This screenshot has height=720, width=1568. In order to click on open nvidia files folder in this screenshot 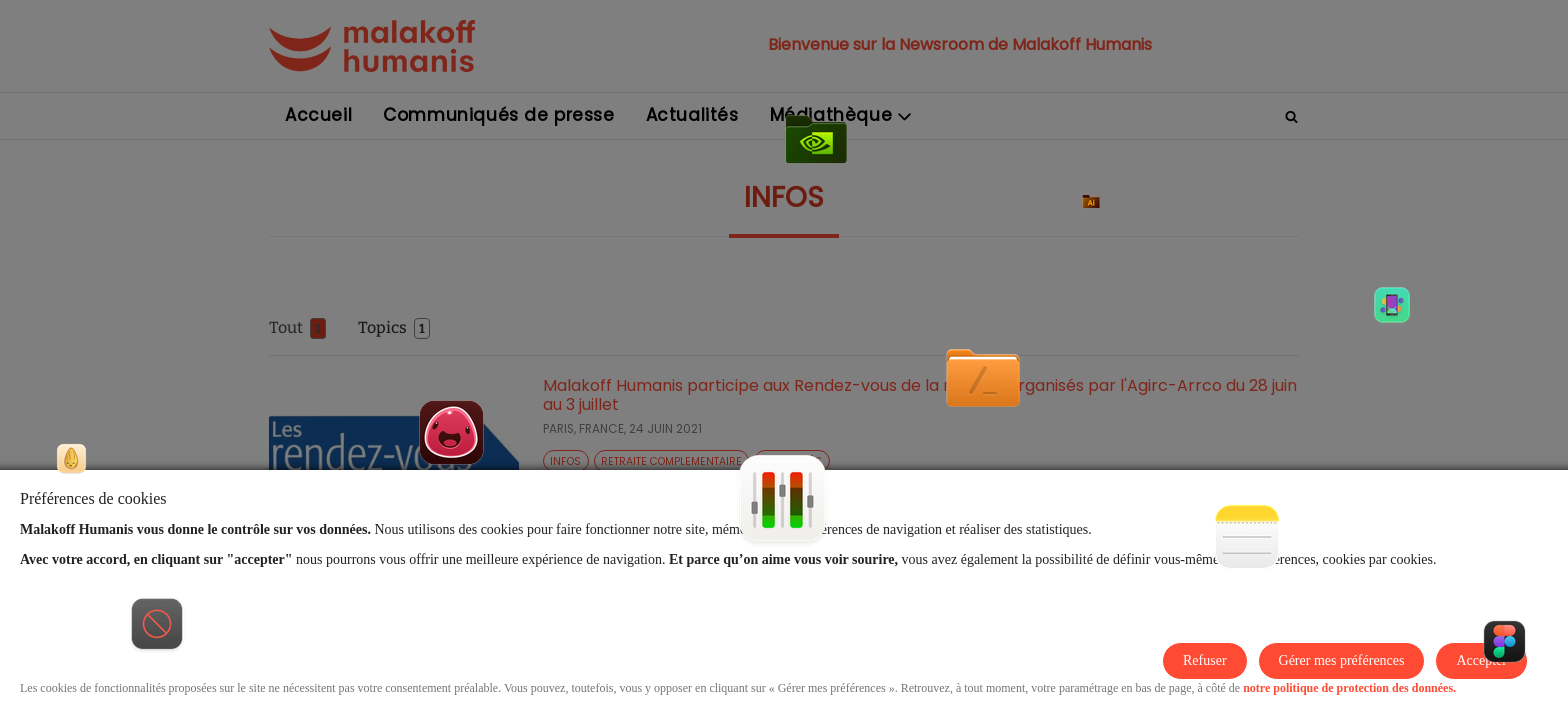, I will do `click(816, 141)`.